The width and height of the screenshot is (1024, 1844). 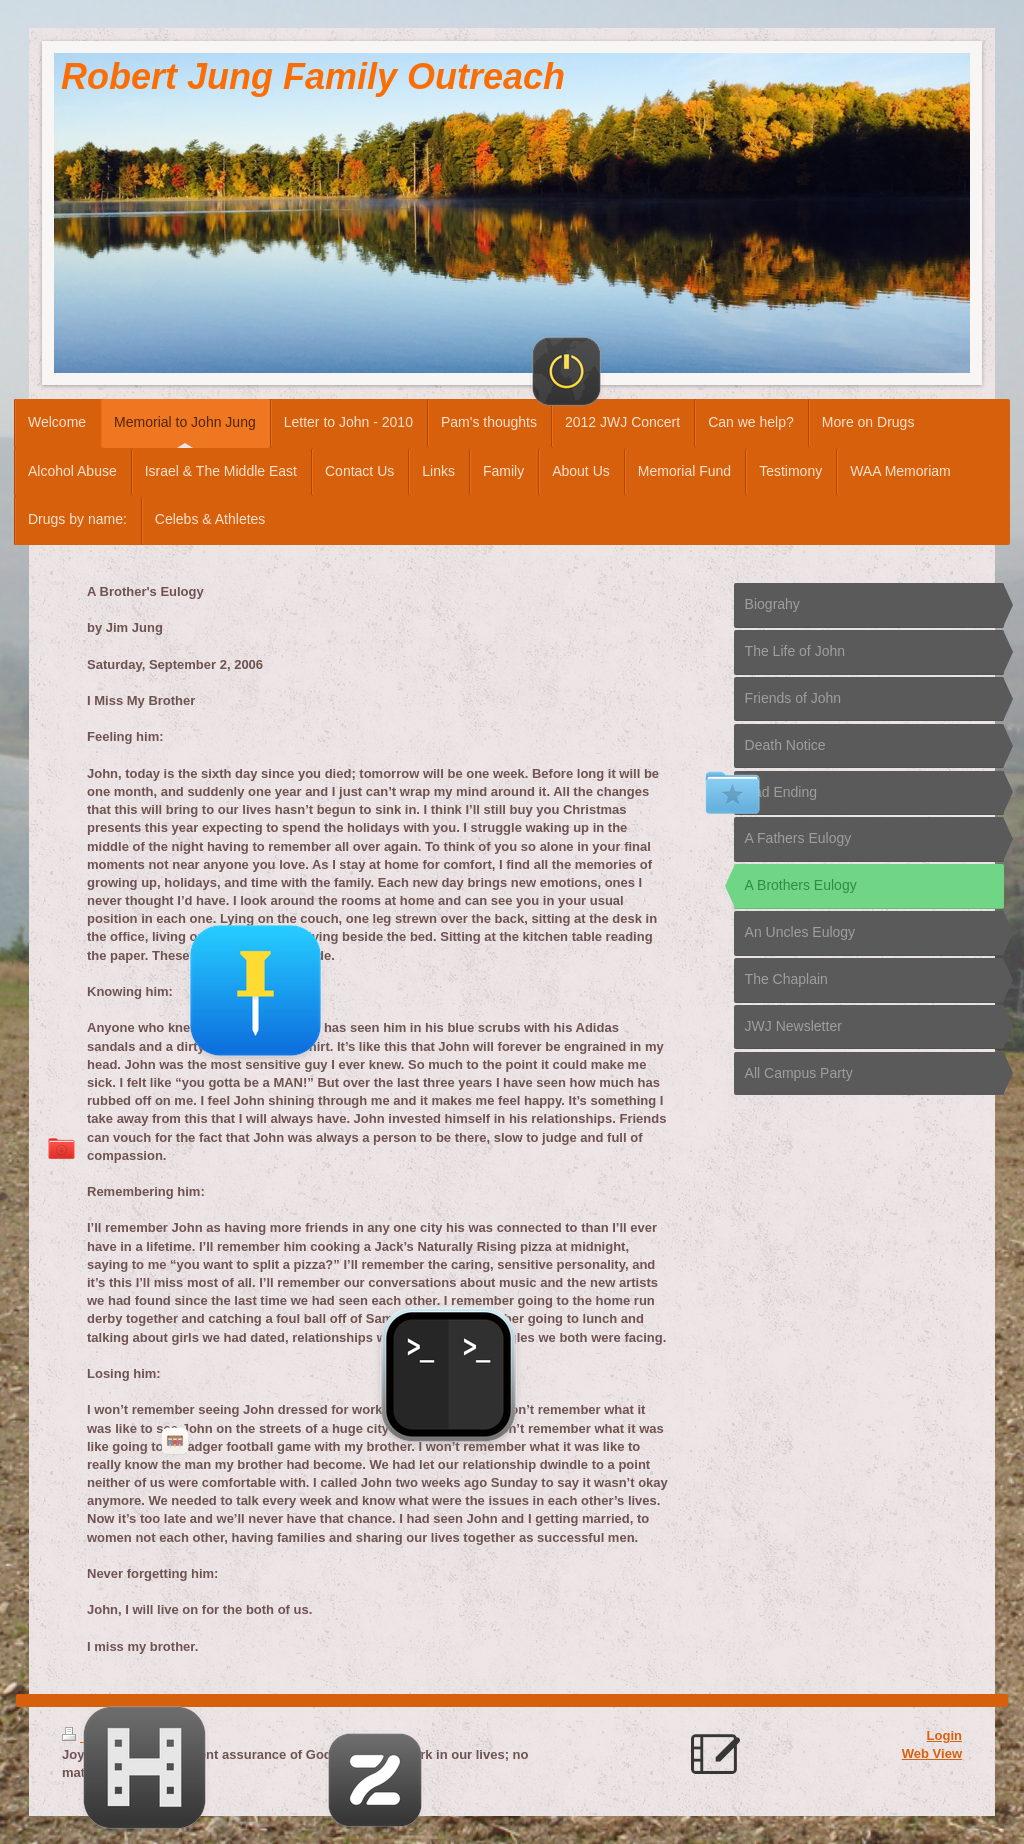 I want to click on open pinapp for saving and organizing pins, so click(x=255, y=990).